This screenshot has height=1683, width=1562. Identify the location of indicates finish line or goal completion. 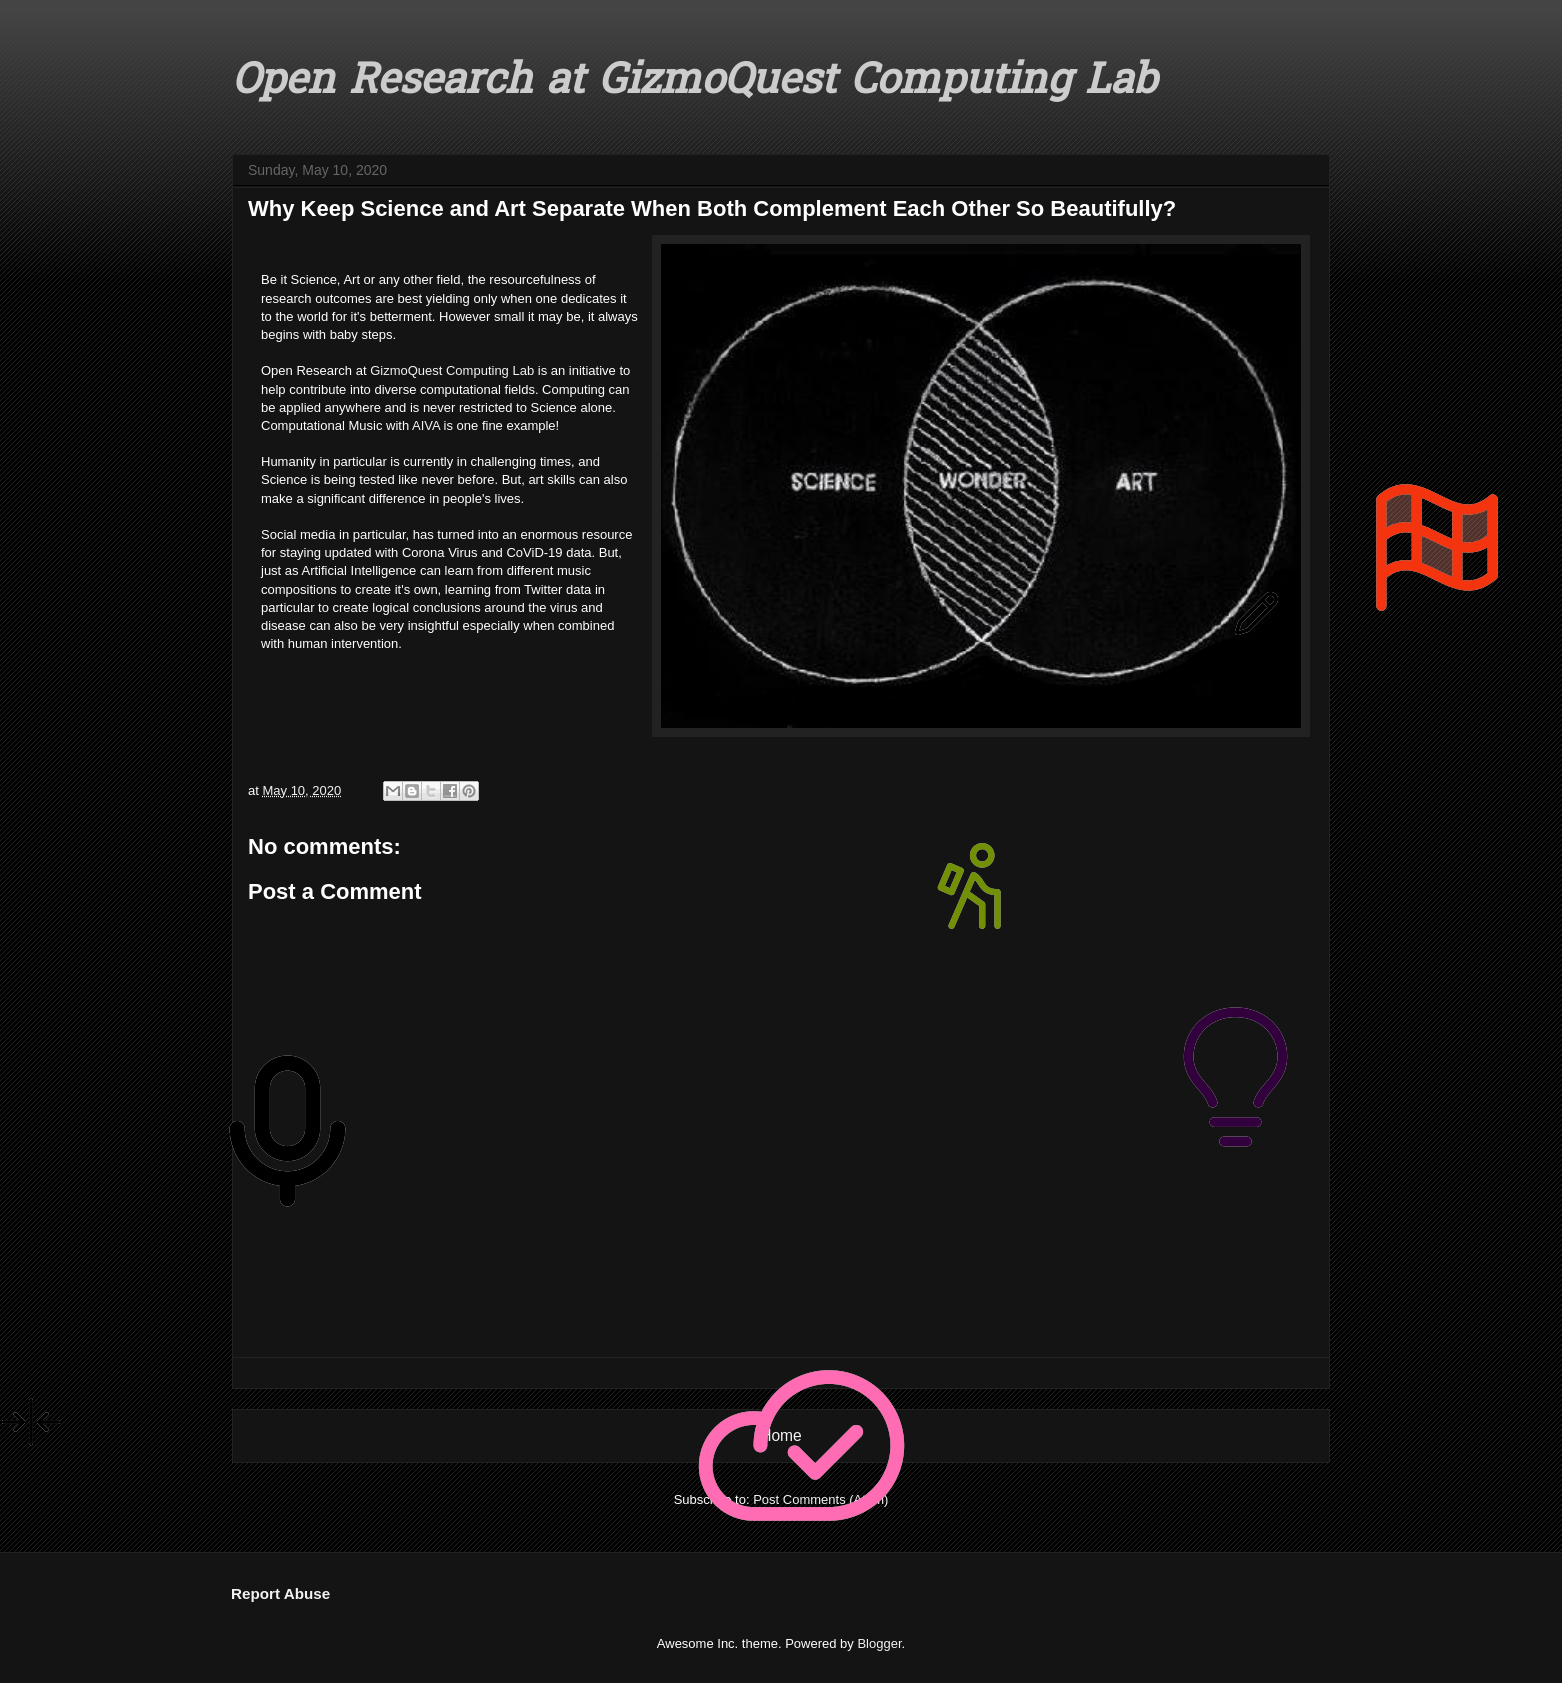
(1432, 545).